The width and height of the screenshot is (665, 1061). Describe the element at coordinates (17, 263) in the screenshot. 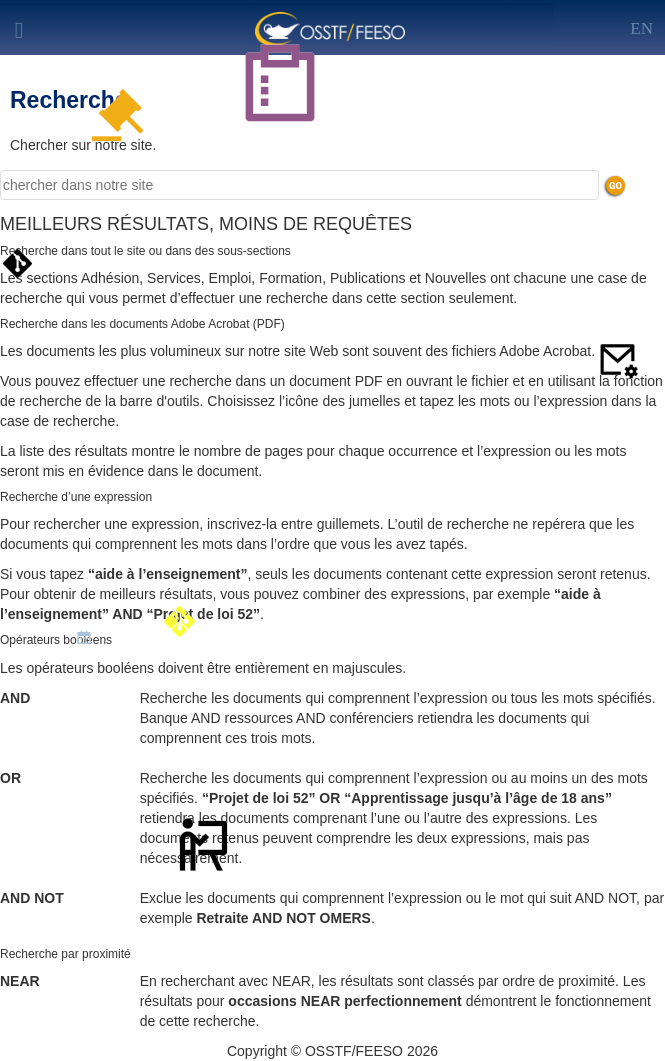

I see `git version control logo` at that location.